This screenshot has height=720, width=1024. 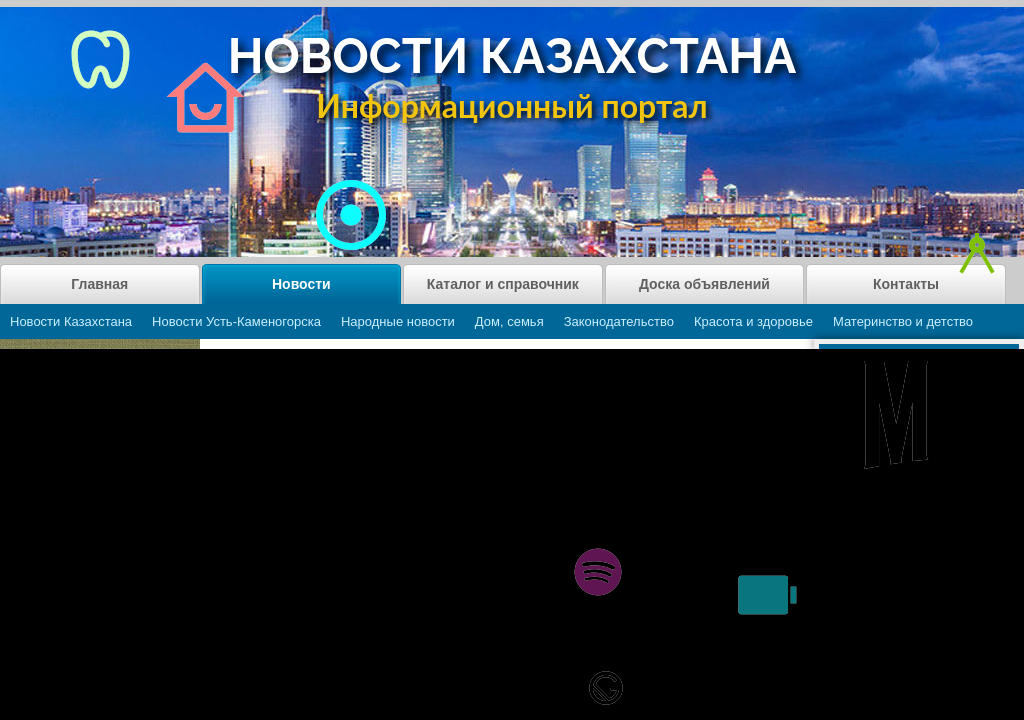 What do you see at coordinates (896, 415) in the screenshot?
I see `open The Mighty app or website` at bounding box center [896, 415].